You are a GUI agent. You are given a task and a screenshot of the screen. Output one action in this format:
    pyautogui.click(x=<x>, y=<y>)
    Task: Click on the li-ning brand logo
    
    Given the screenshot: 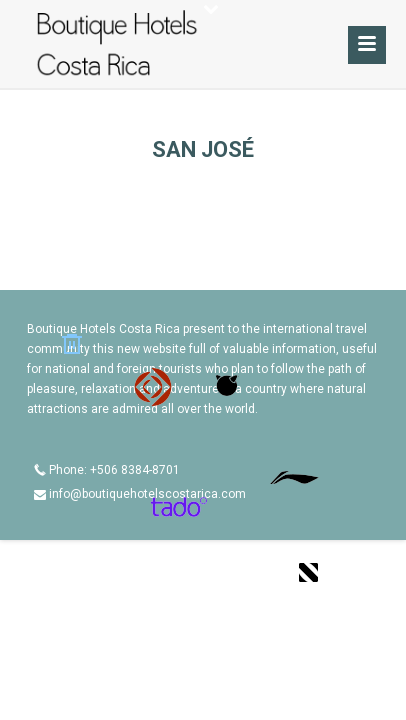 What is the action you would take?
    pyautogui.click(x=294, y=477)
    